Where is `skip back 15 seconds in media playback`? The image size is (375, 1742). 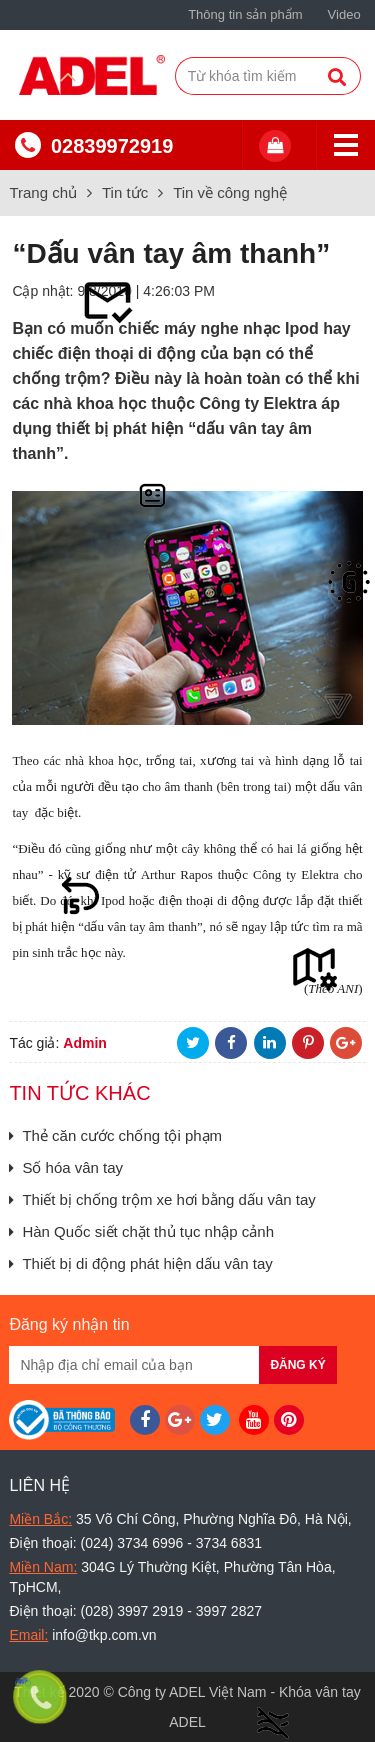
skip back 15 seconds in media playback is located at coordinates (79, 896).